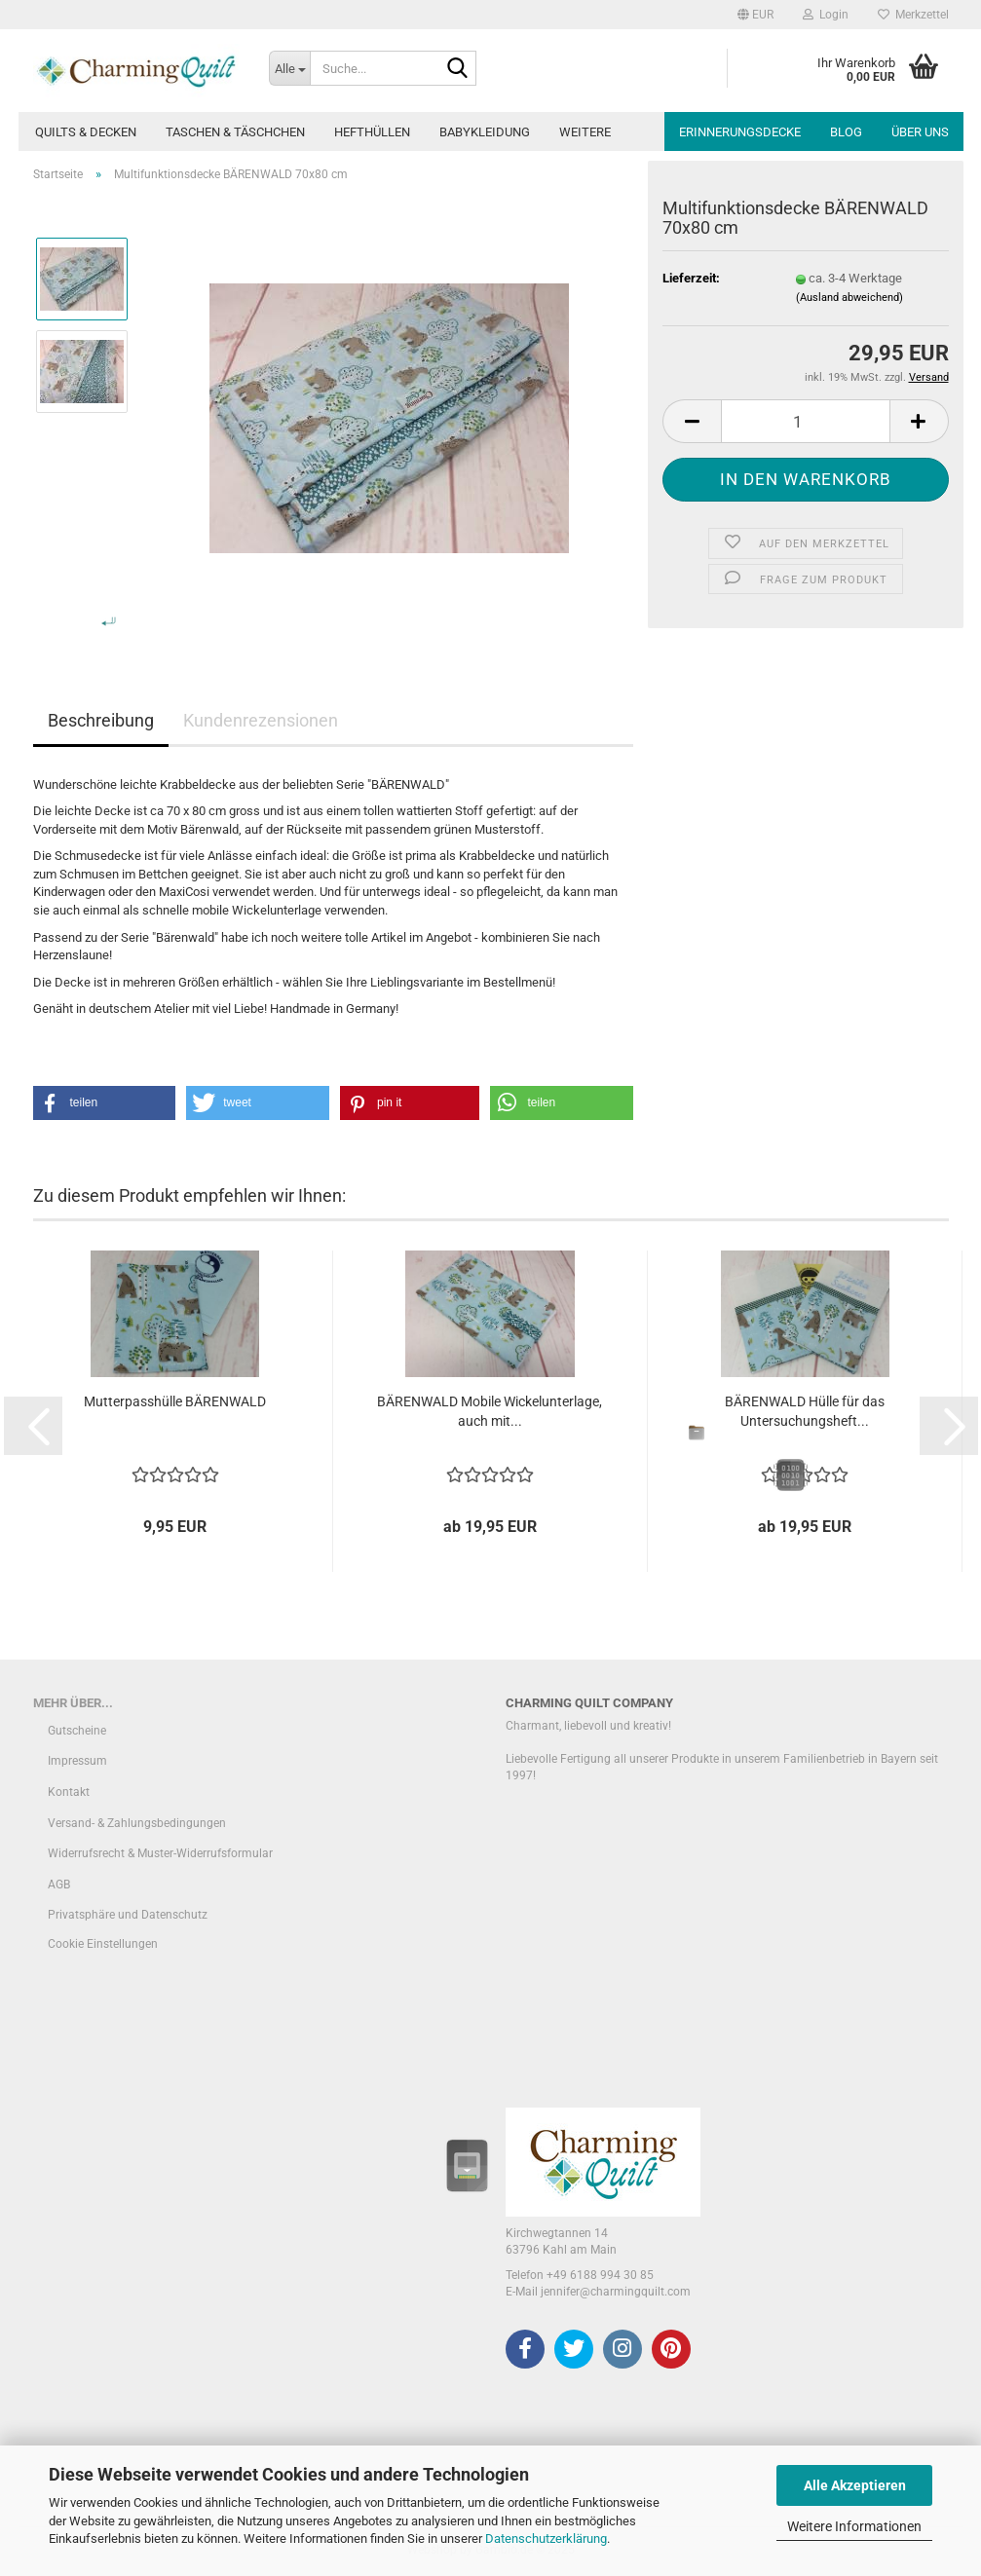 Image resolution: width=981 pixels, height=2576 pixels. What do you see at coordinates (790, 1475) in the screenshot?
I see `firmware file or binary data` at bounding box center [790, 1475].